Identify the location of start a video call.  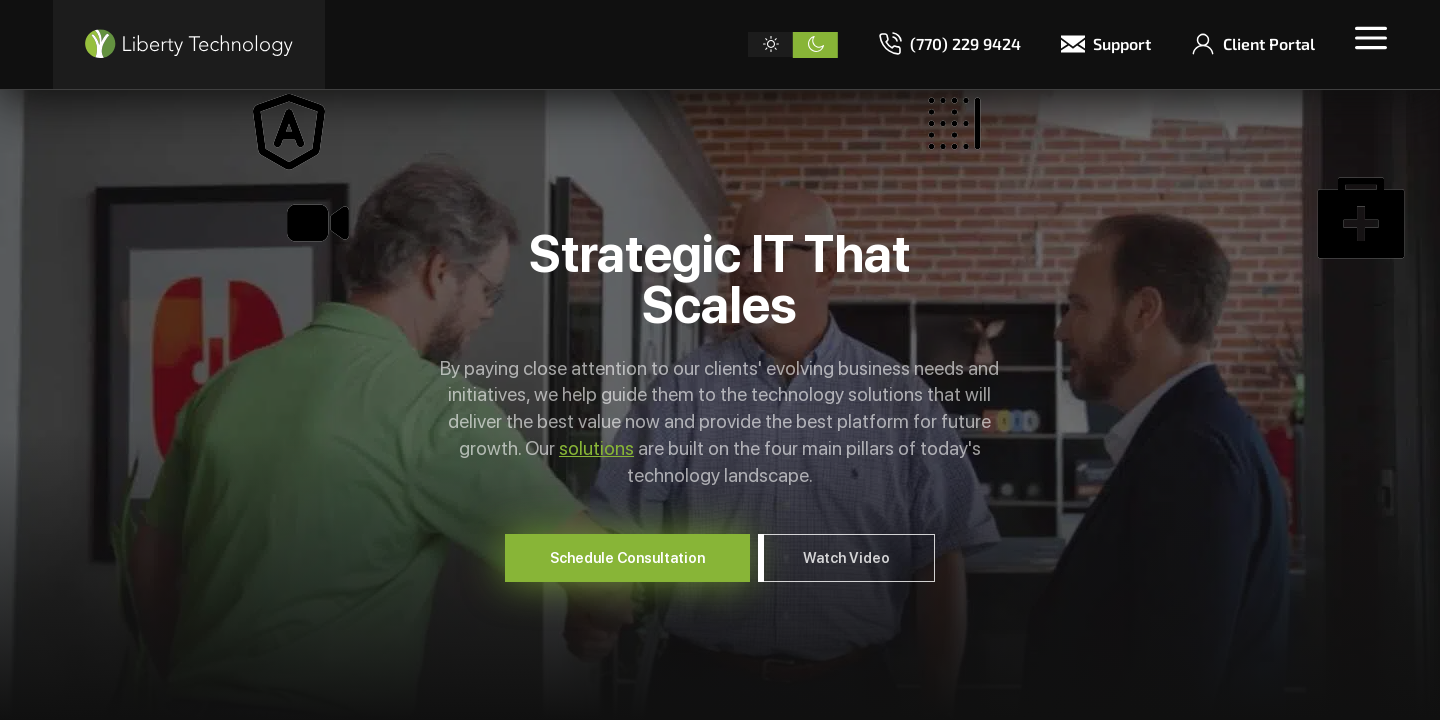
(318, 223).